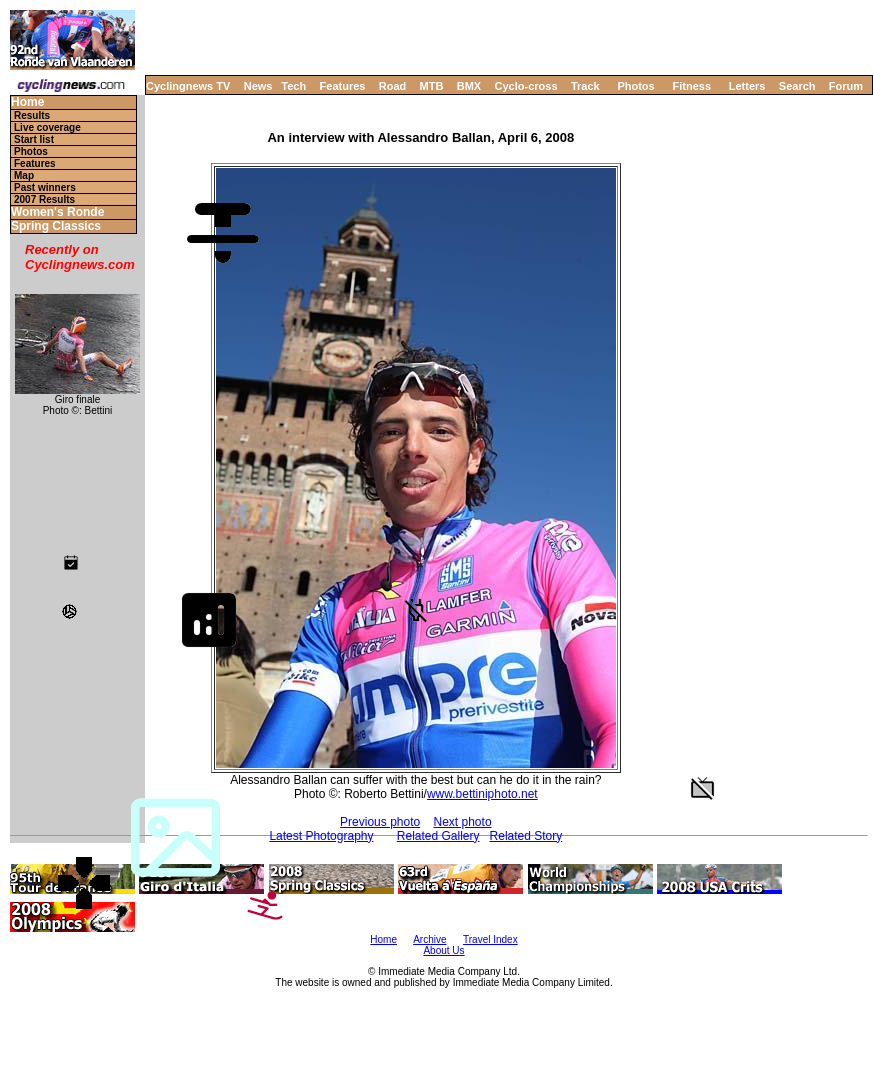 This screenshot has height=1074, width=873. Describe the element at coordinates (84, 883) in the screenshot. I see `access gaming features or game mode` at that location.